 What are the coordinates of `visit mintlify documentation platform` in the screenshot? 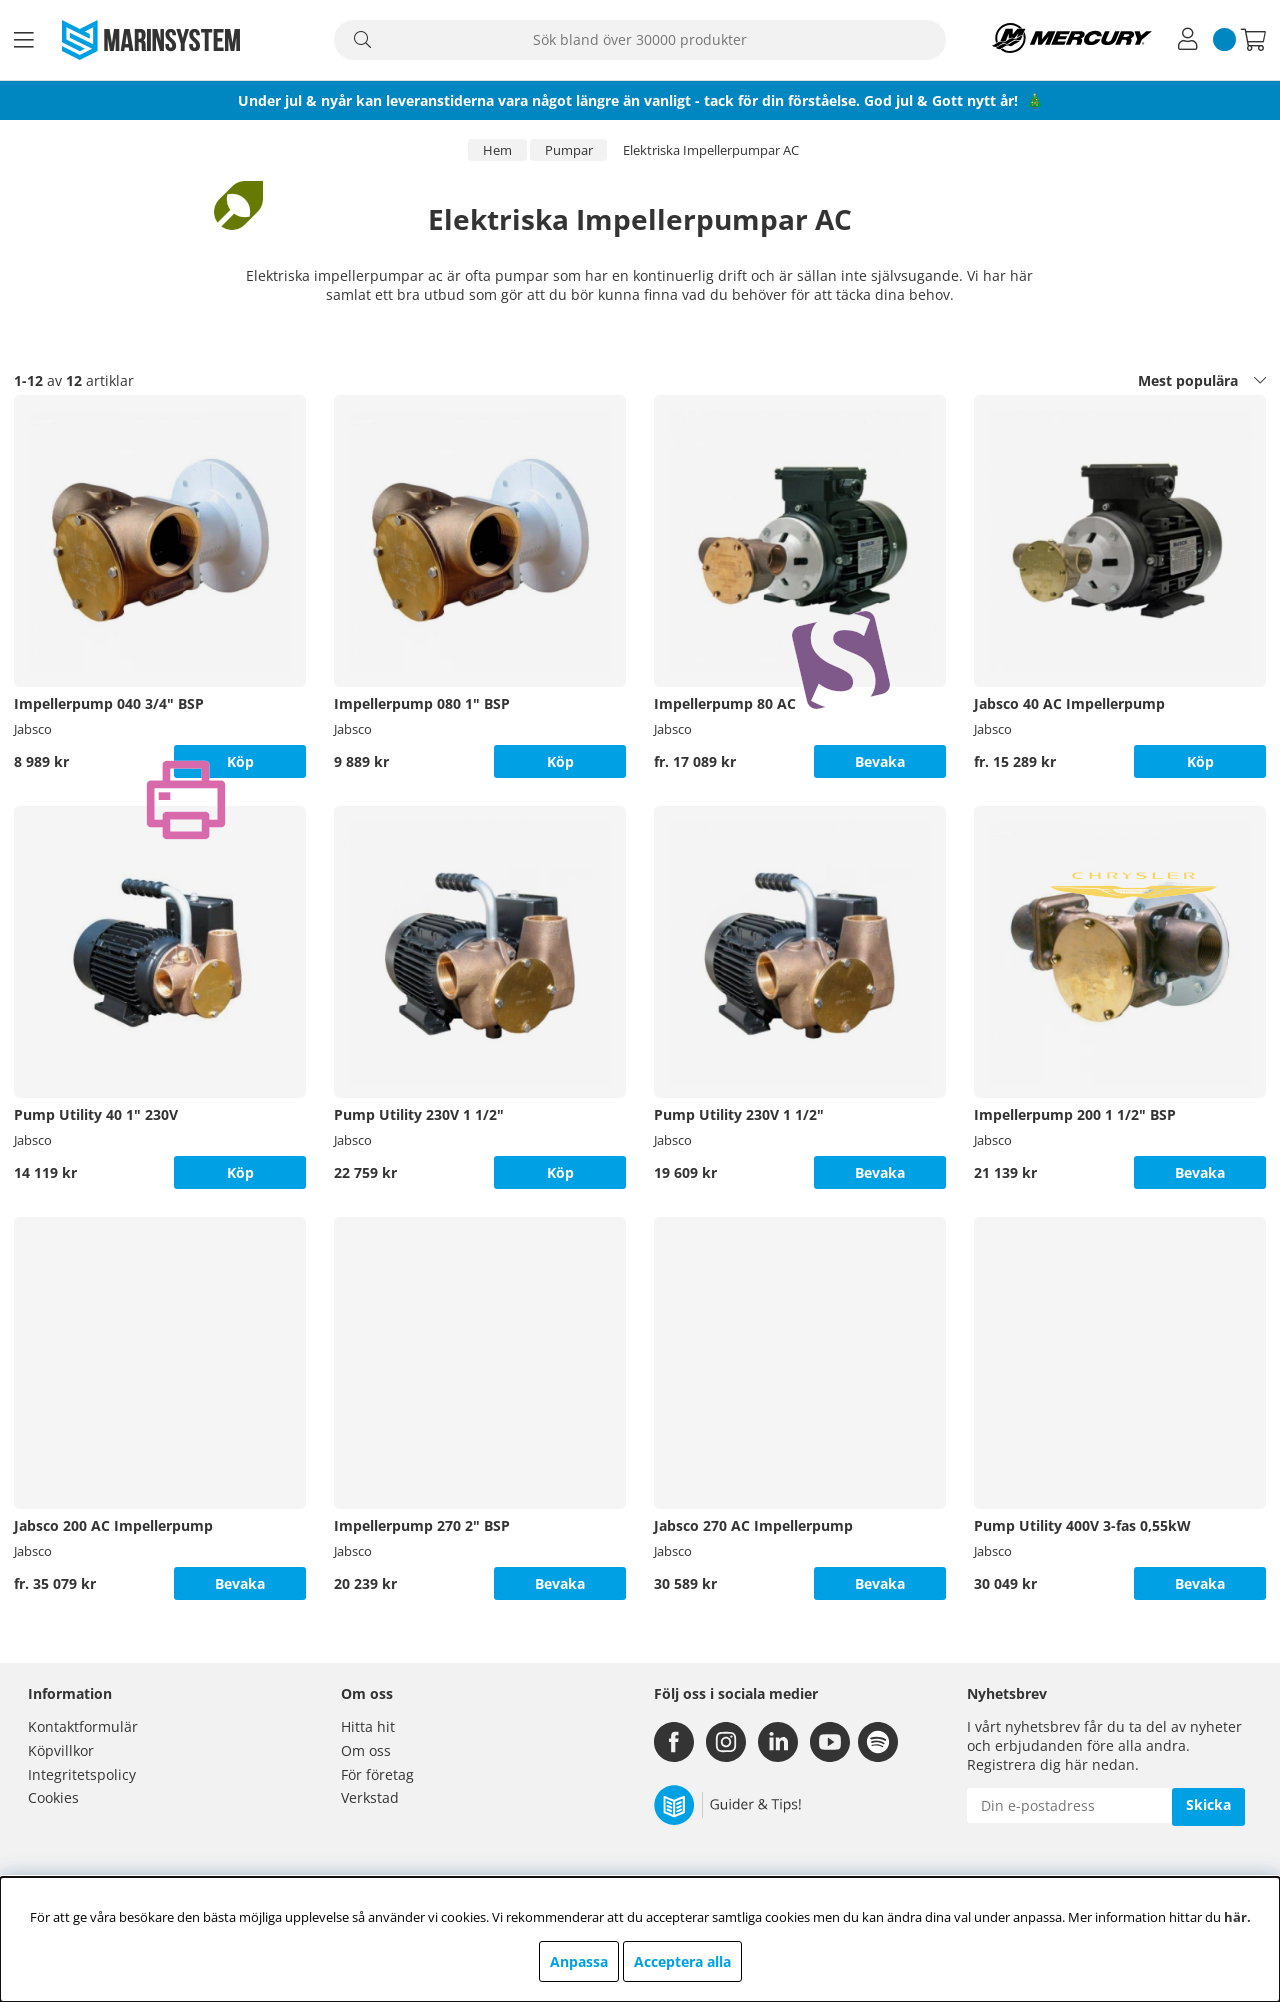 It's located at (238, 205).